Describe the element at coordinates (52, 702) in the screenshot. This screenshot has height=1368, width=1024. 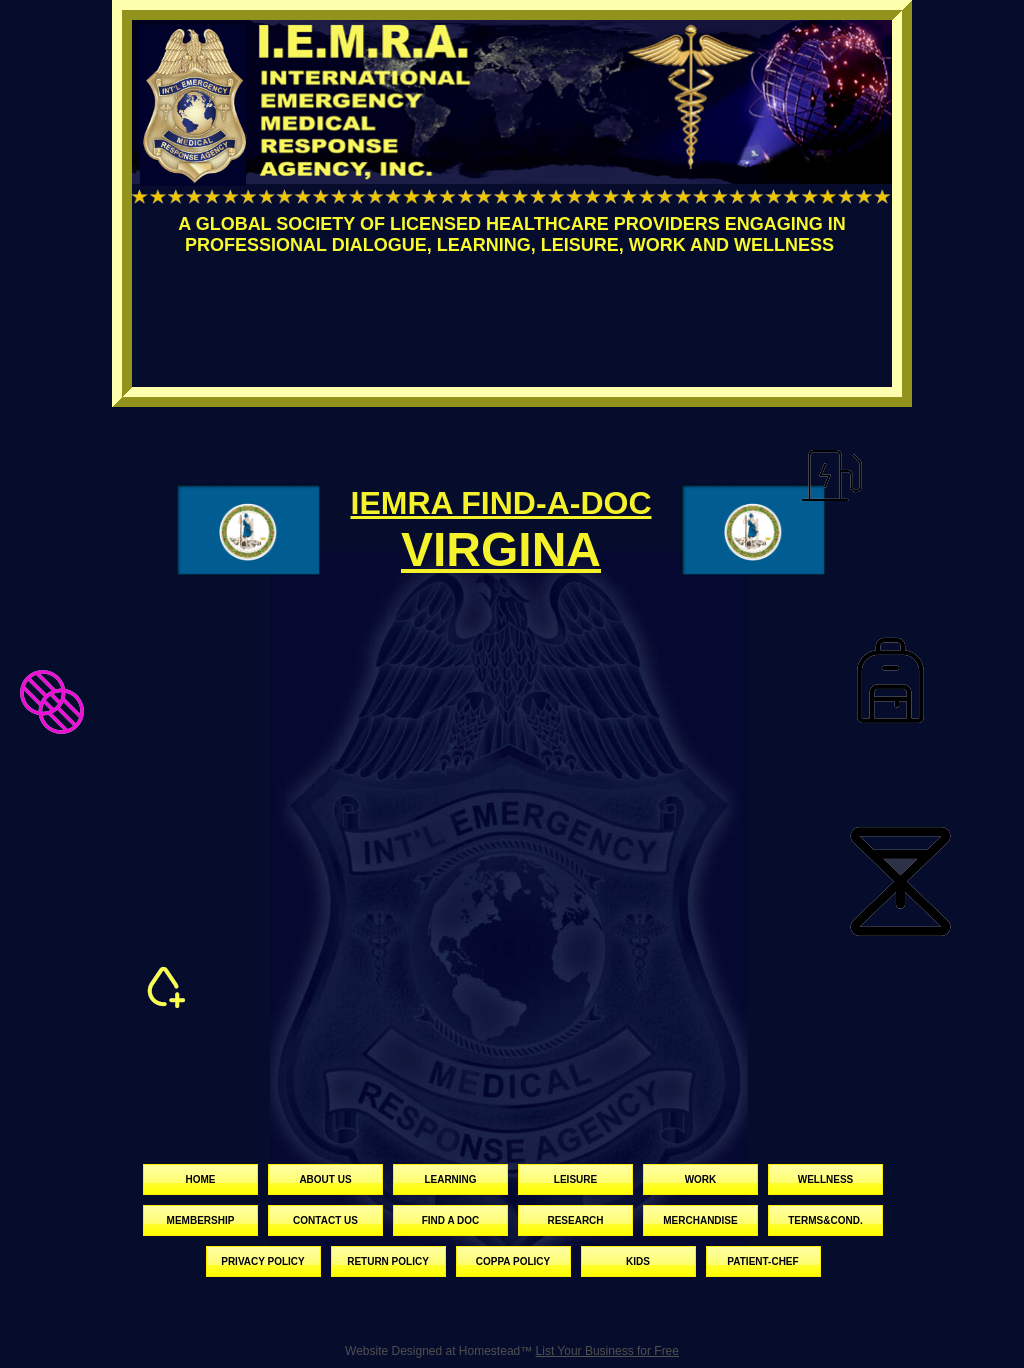
I see `merge or combine selected elements` at that location.